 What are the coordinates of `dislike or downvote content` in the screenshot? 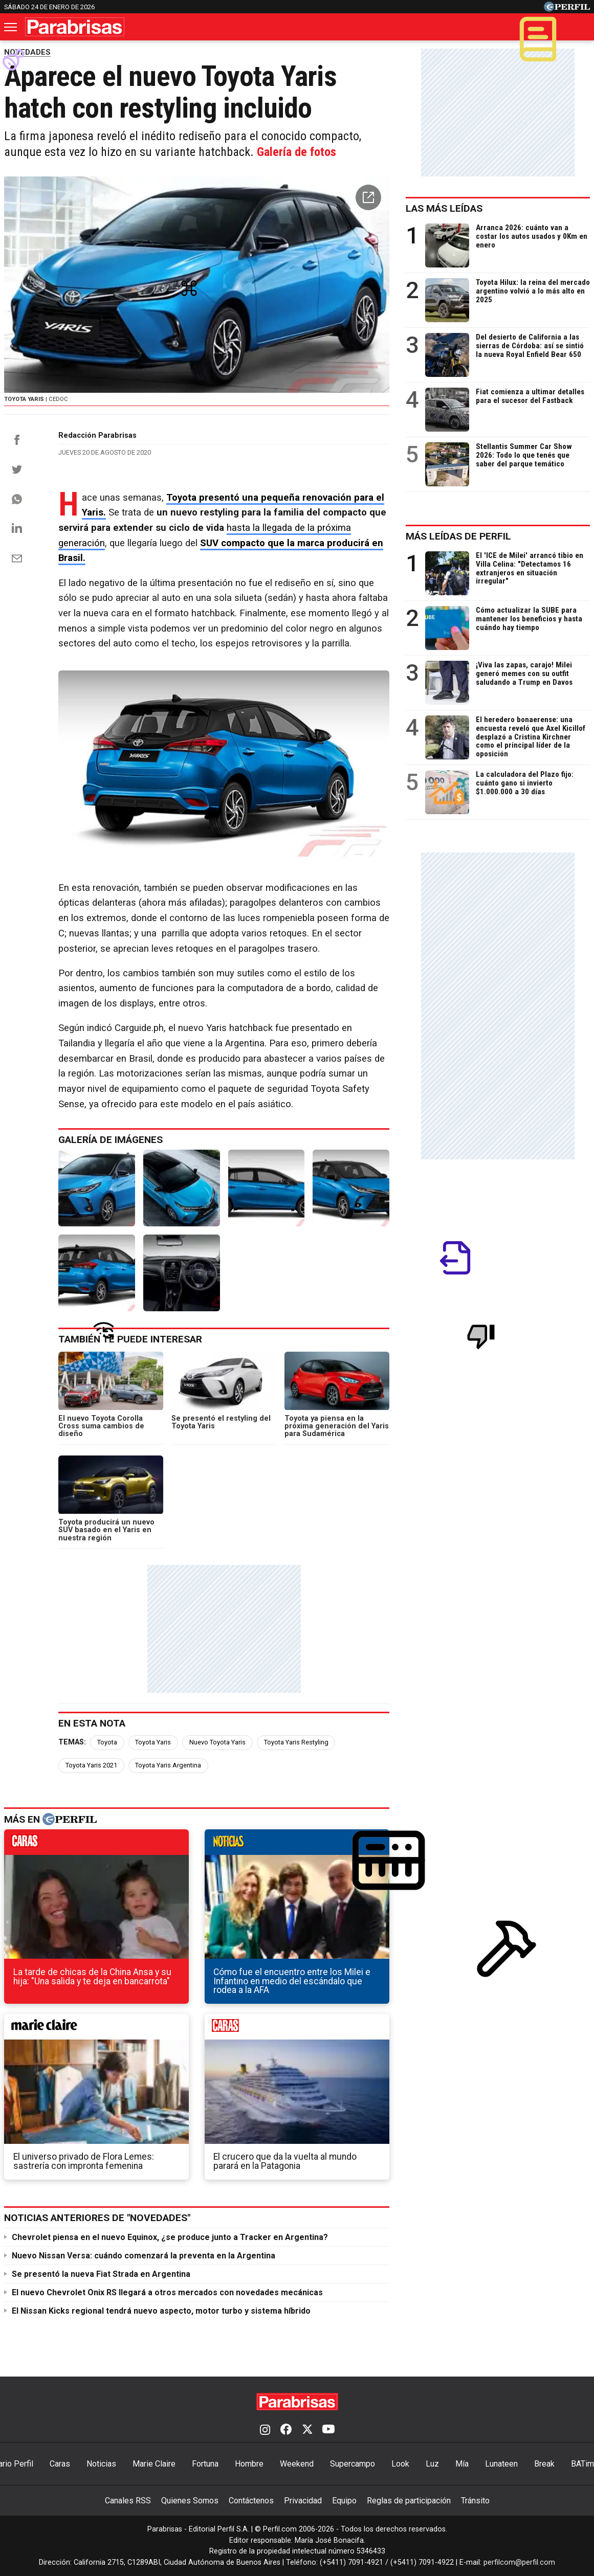 It's located at (481, 1336).